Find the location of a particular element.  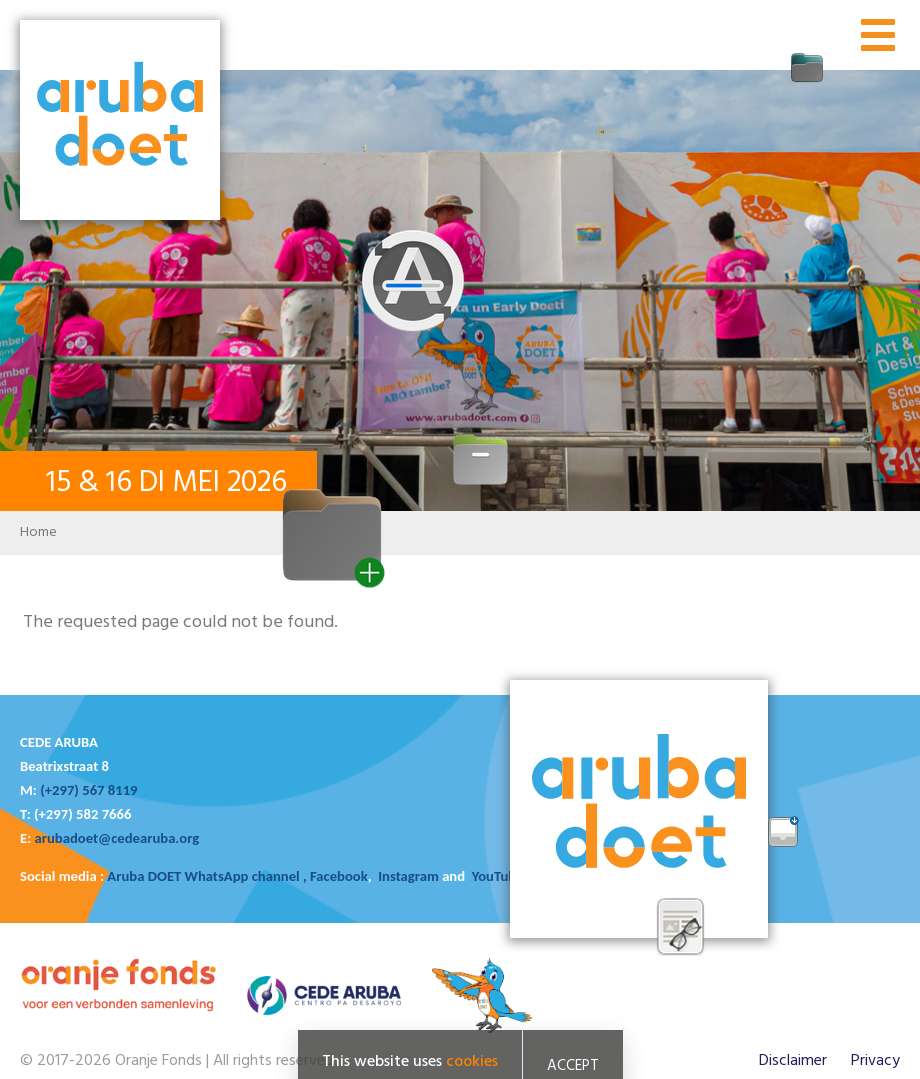

create a new folder is located at coordinates (332, 535).